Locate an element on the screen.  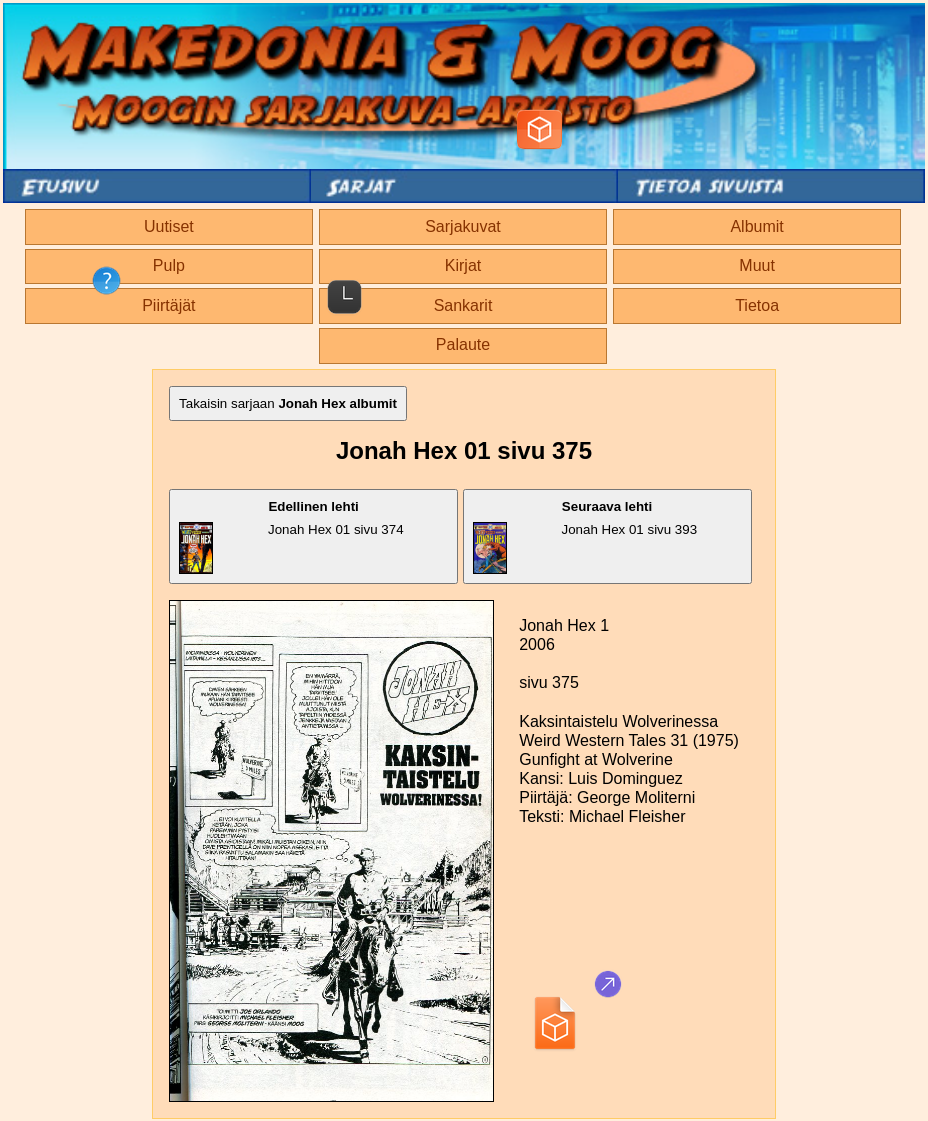
open help or support documentation is located at coordinates (106, 280).